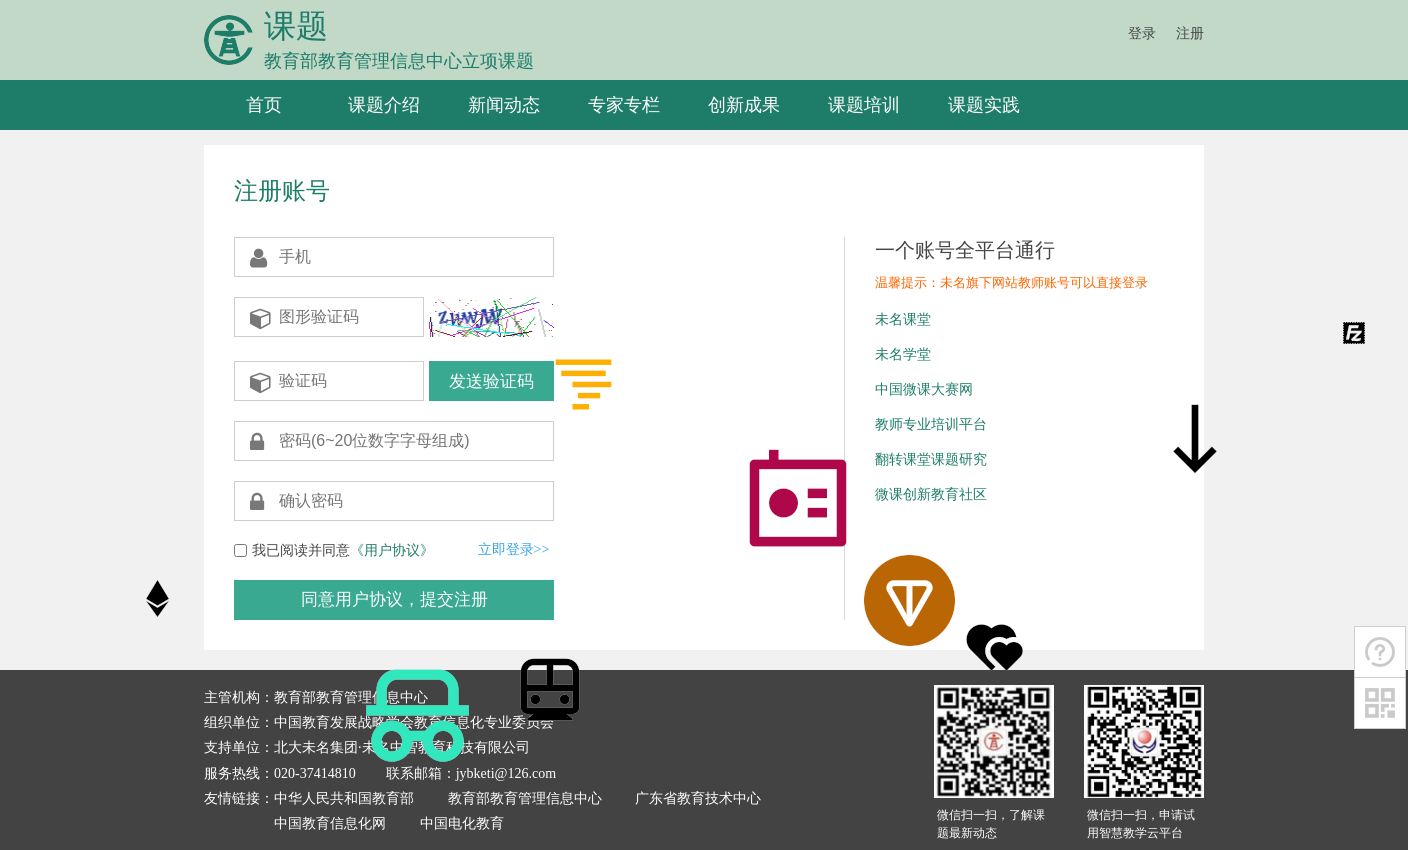 The height and width of the screenshot is (850, 1408). What do you see at coordinates (1195, 439) in the screenshot?
I see `scroll down for more content` at bounding box center [1195, 439].